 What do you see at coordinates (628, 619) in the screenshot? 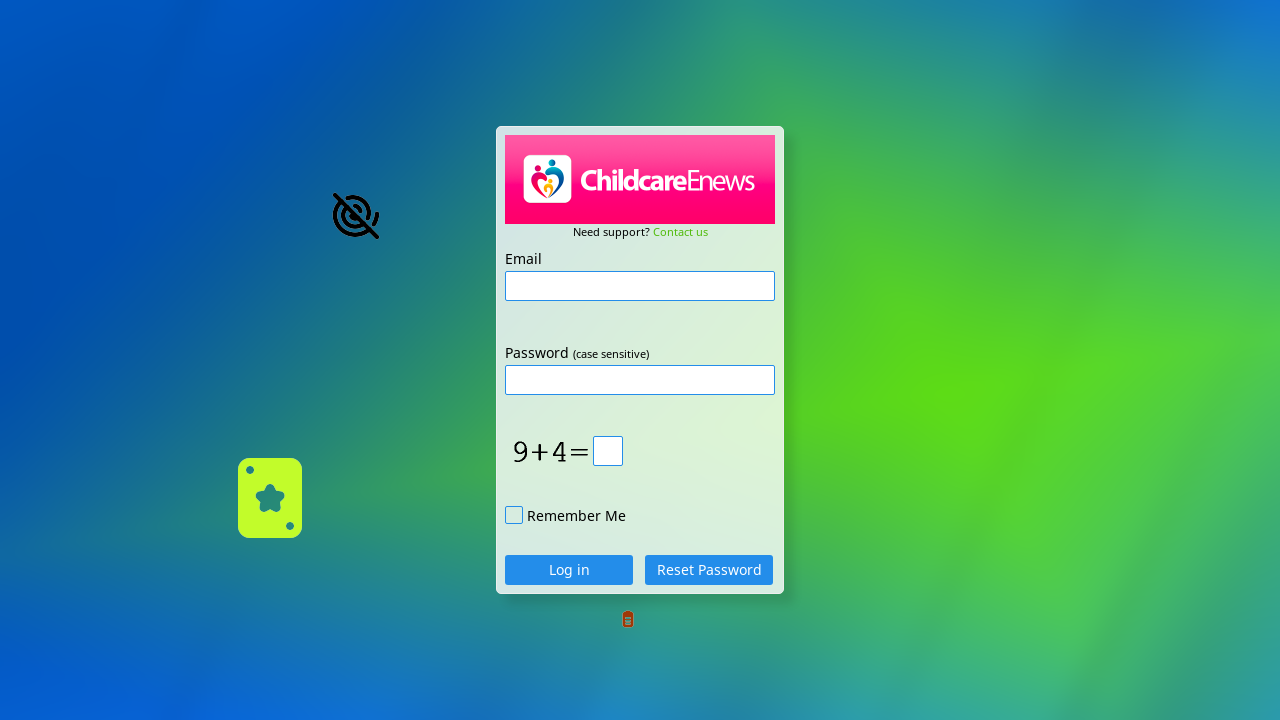
I see `indicates medium battery level (approximately 60%)` at bounding box center [628, 619].